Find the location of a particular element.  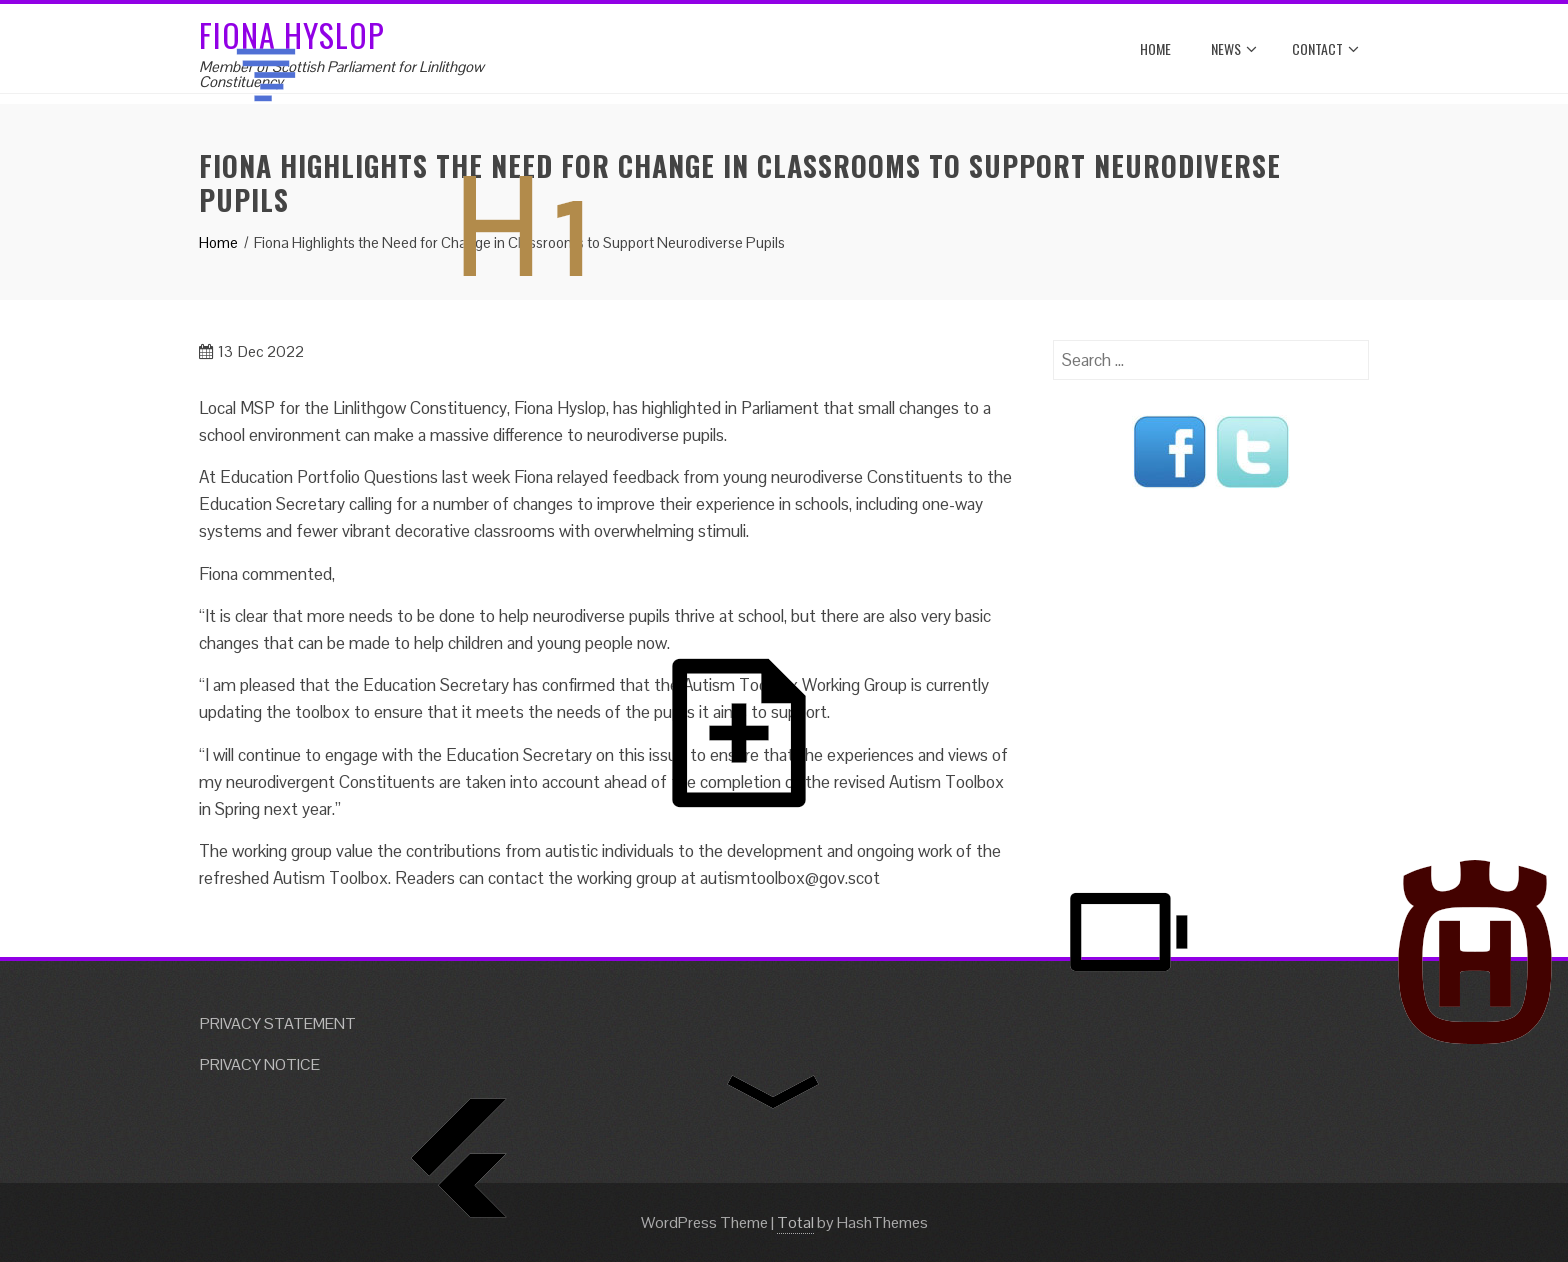

indicates tornado or severe weather warning is located at coordinates (266, 75).